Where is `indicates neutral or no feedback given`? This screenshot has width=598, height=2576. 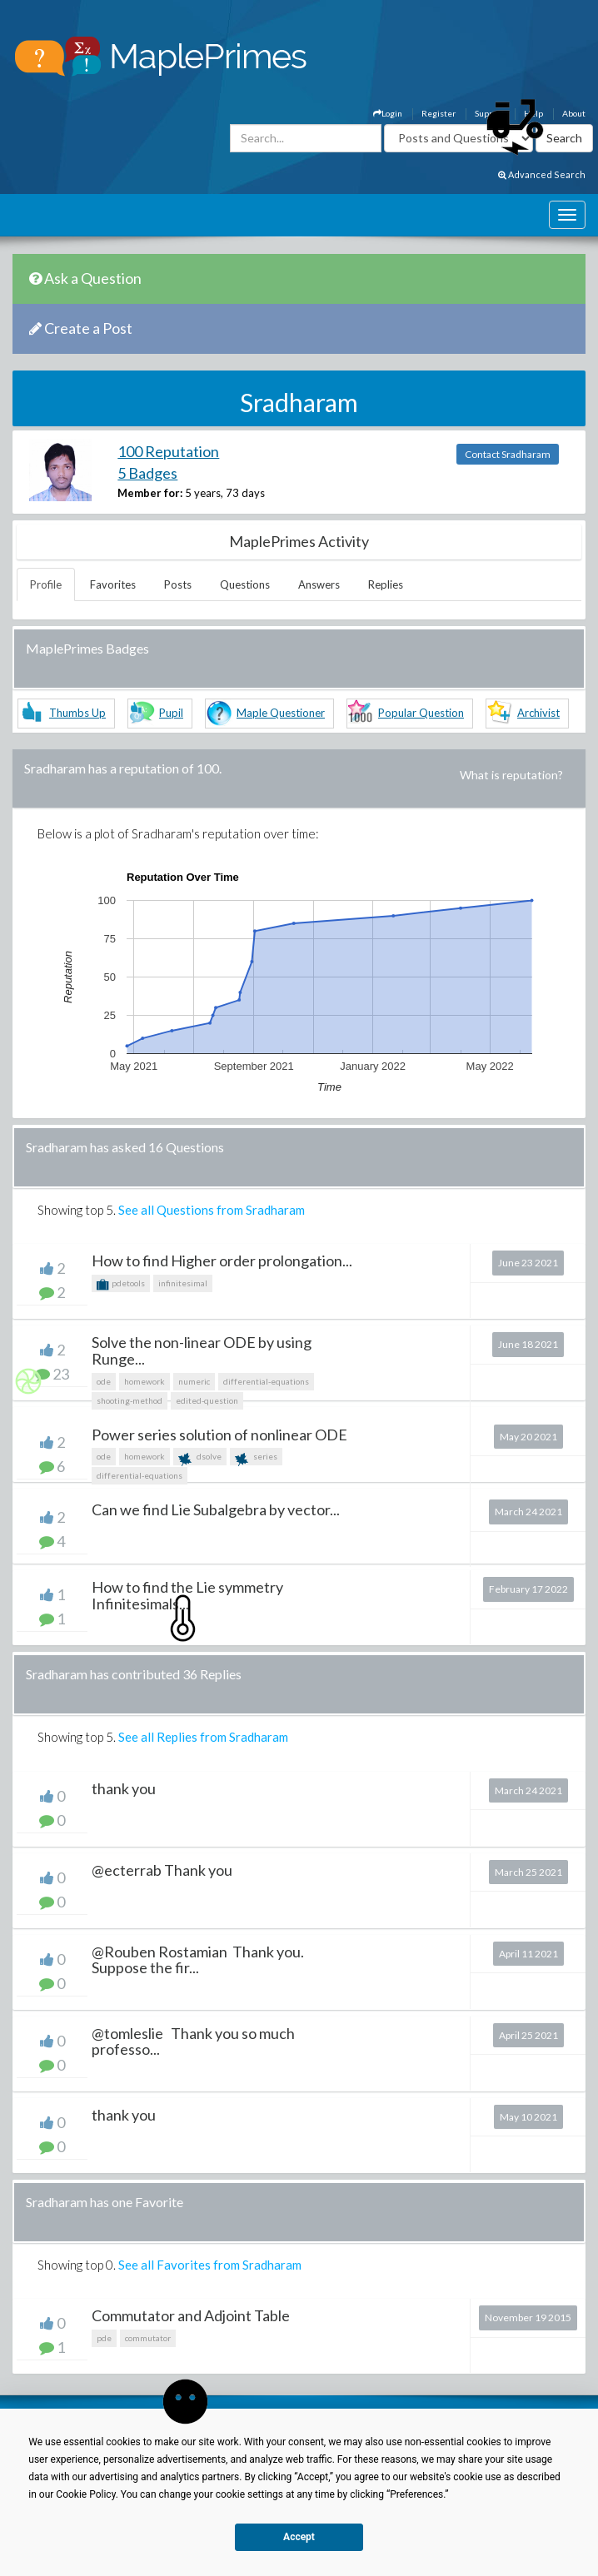 indicates neutral or no feedback given is located at coordinates (185, 2401).